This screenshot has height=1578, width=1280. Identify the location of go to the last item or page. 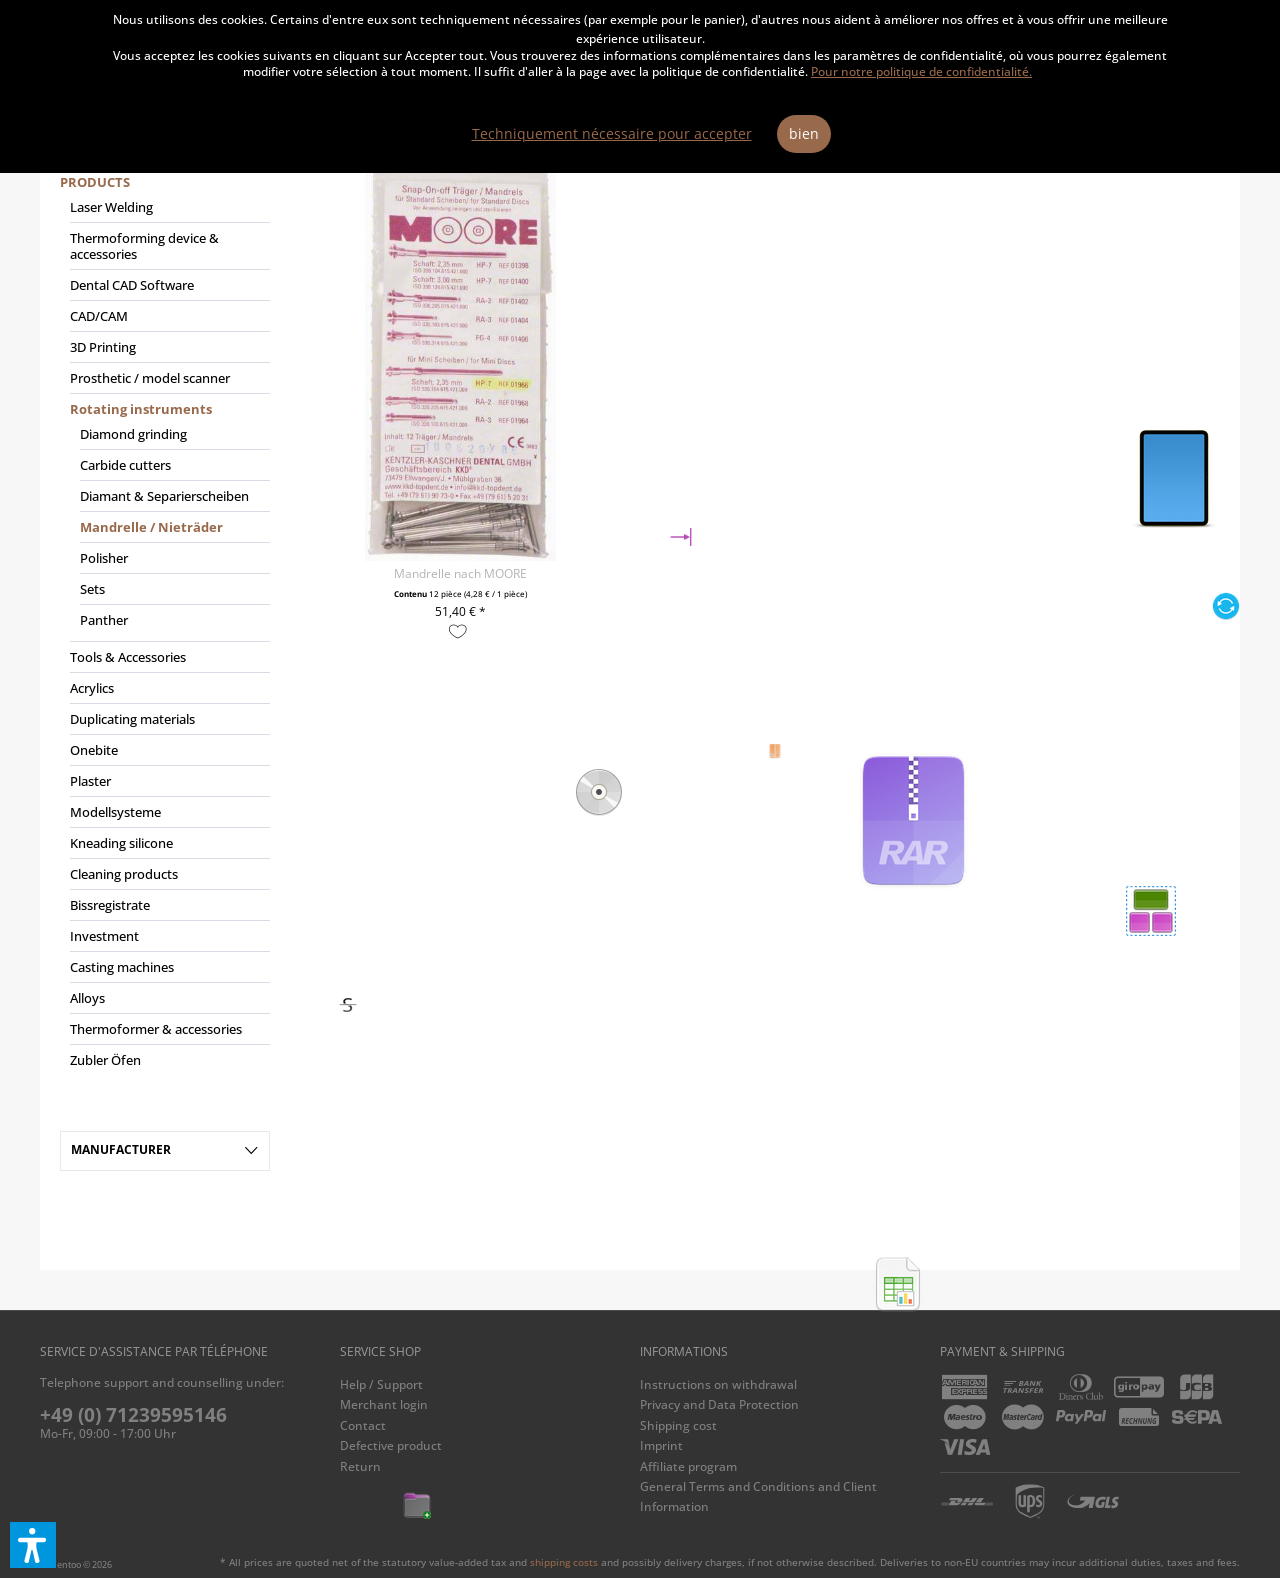
(681, 537).